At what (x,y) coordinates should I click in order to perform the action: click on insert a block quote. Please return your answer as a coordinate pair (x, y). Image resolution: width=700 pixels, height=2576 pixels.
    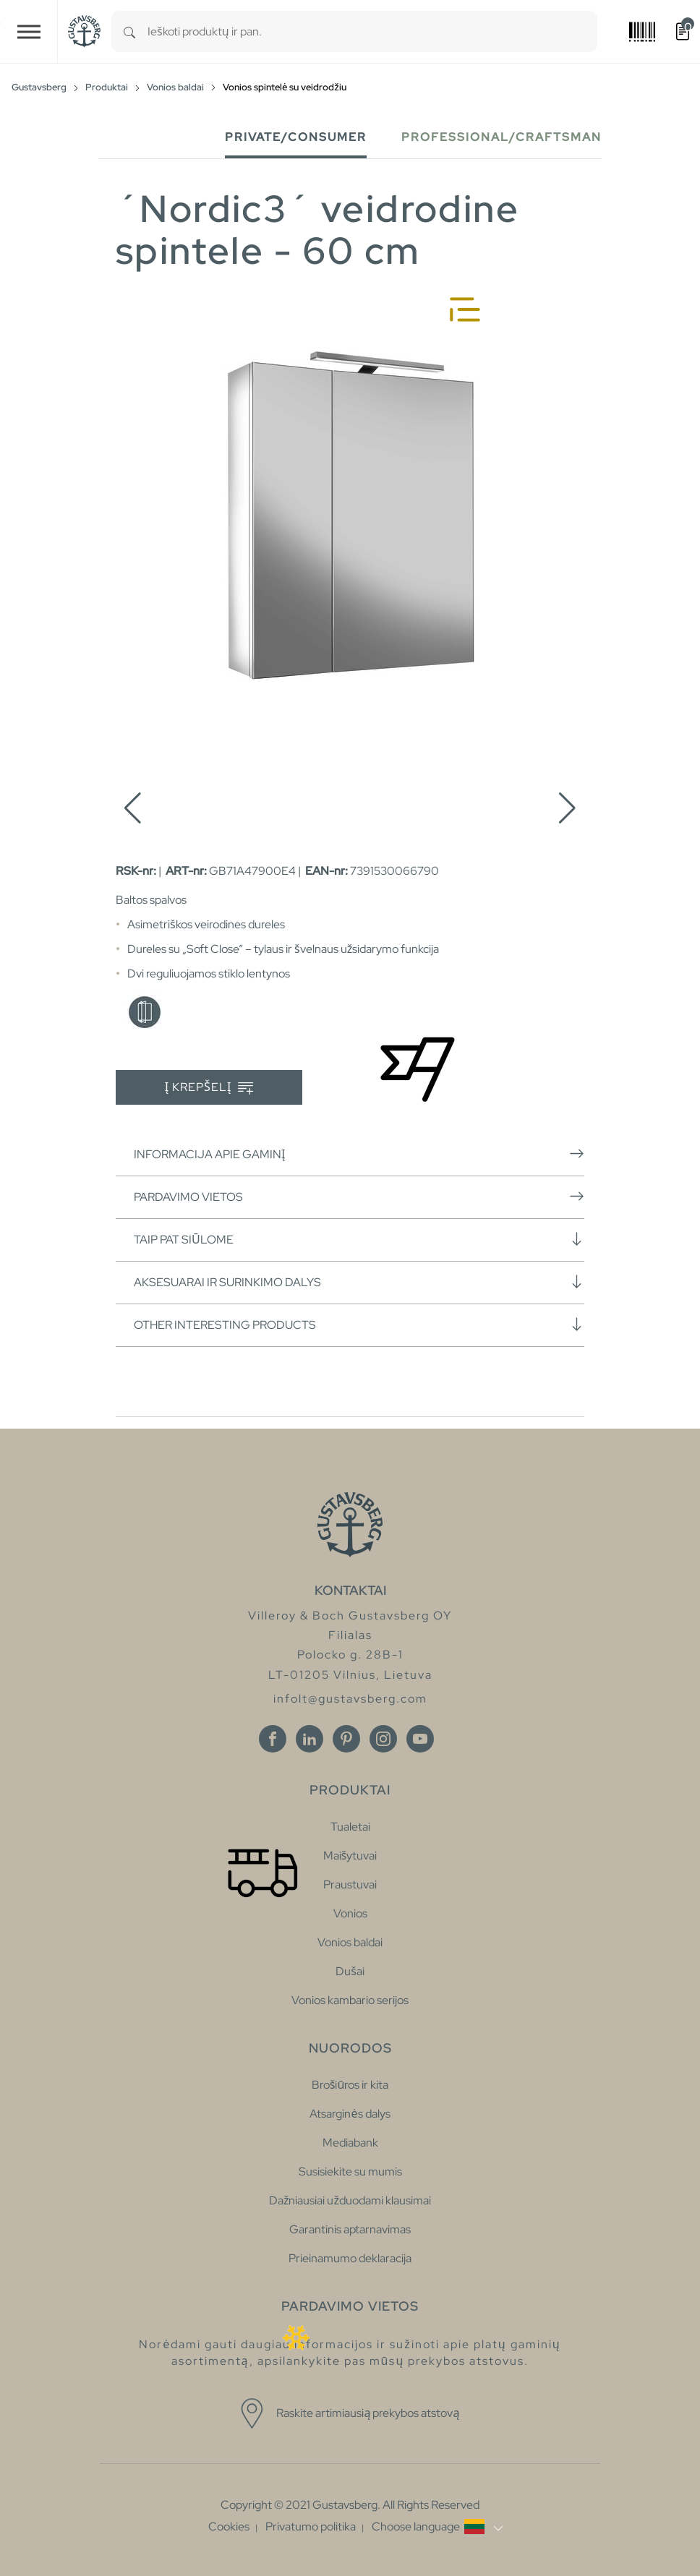
    Looking at the image, I should click on (465, 309).